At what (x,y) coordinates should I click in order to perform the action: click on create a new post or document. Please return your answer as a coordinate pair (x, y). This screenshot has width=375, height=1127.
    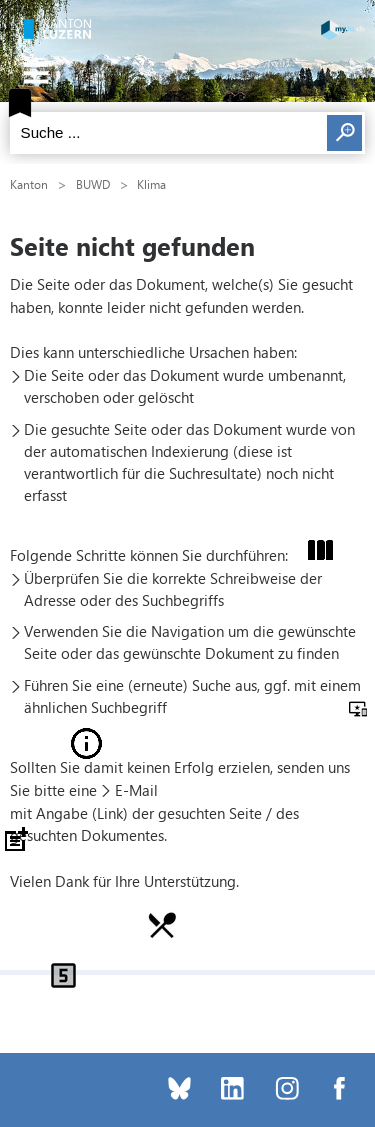
    Looking at the image, I should click on (16, 840).